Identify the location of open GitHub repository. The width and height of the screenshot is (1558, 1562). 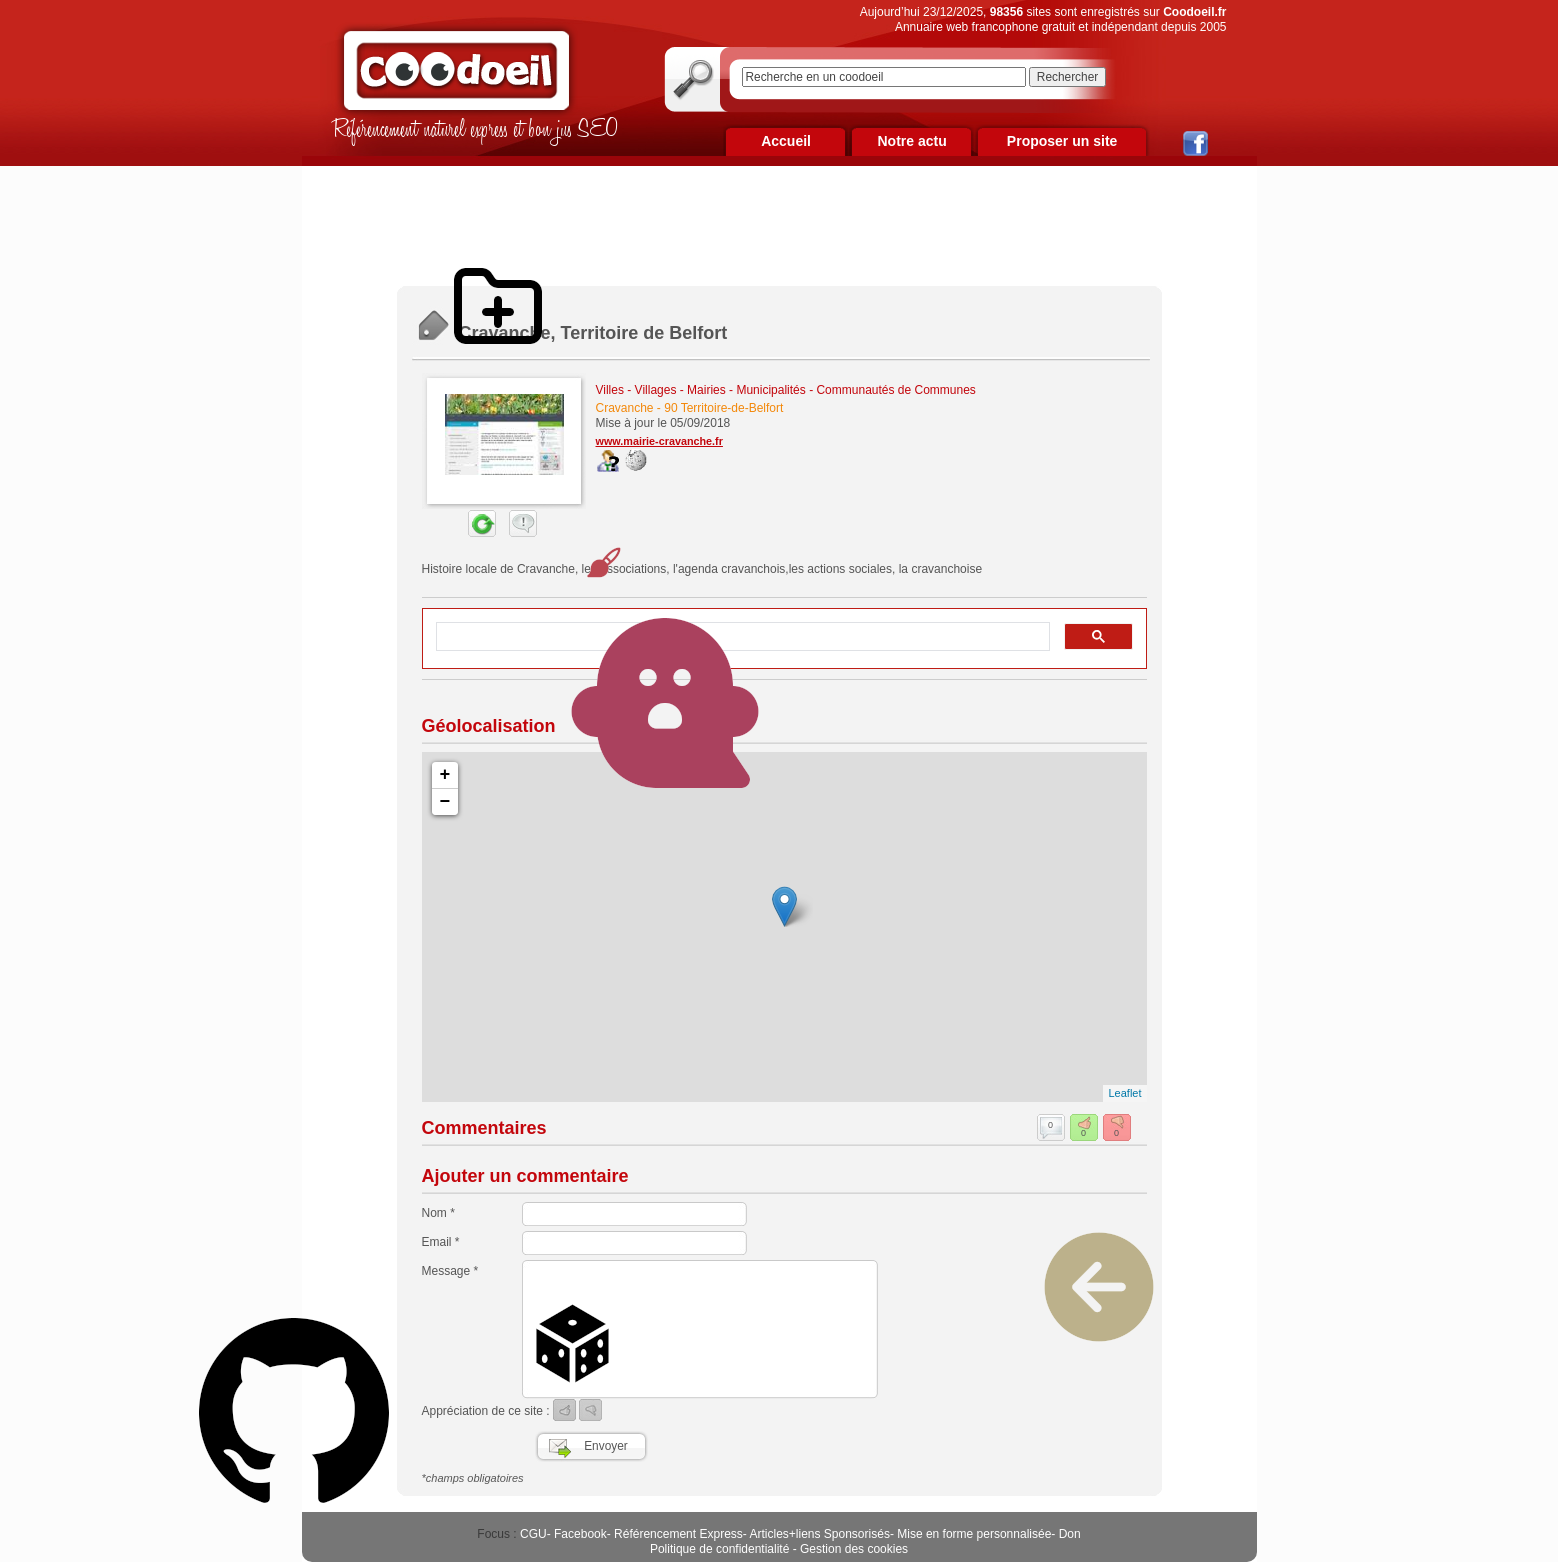
(294, 1413).